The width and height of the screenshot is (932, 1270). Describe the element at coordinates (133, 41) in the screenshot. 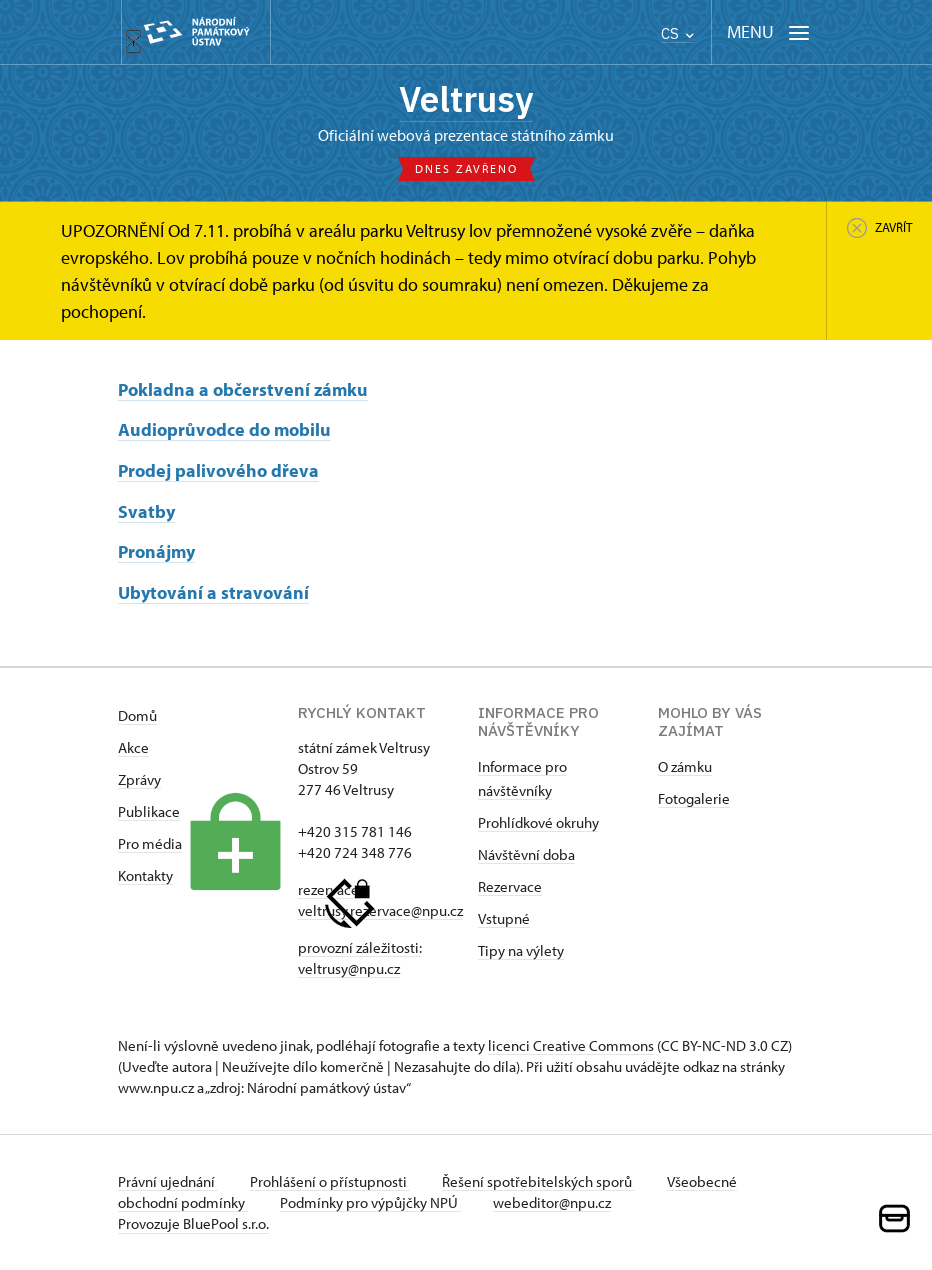

I see `indicates a process is in progress` at that location.